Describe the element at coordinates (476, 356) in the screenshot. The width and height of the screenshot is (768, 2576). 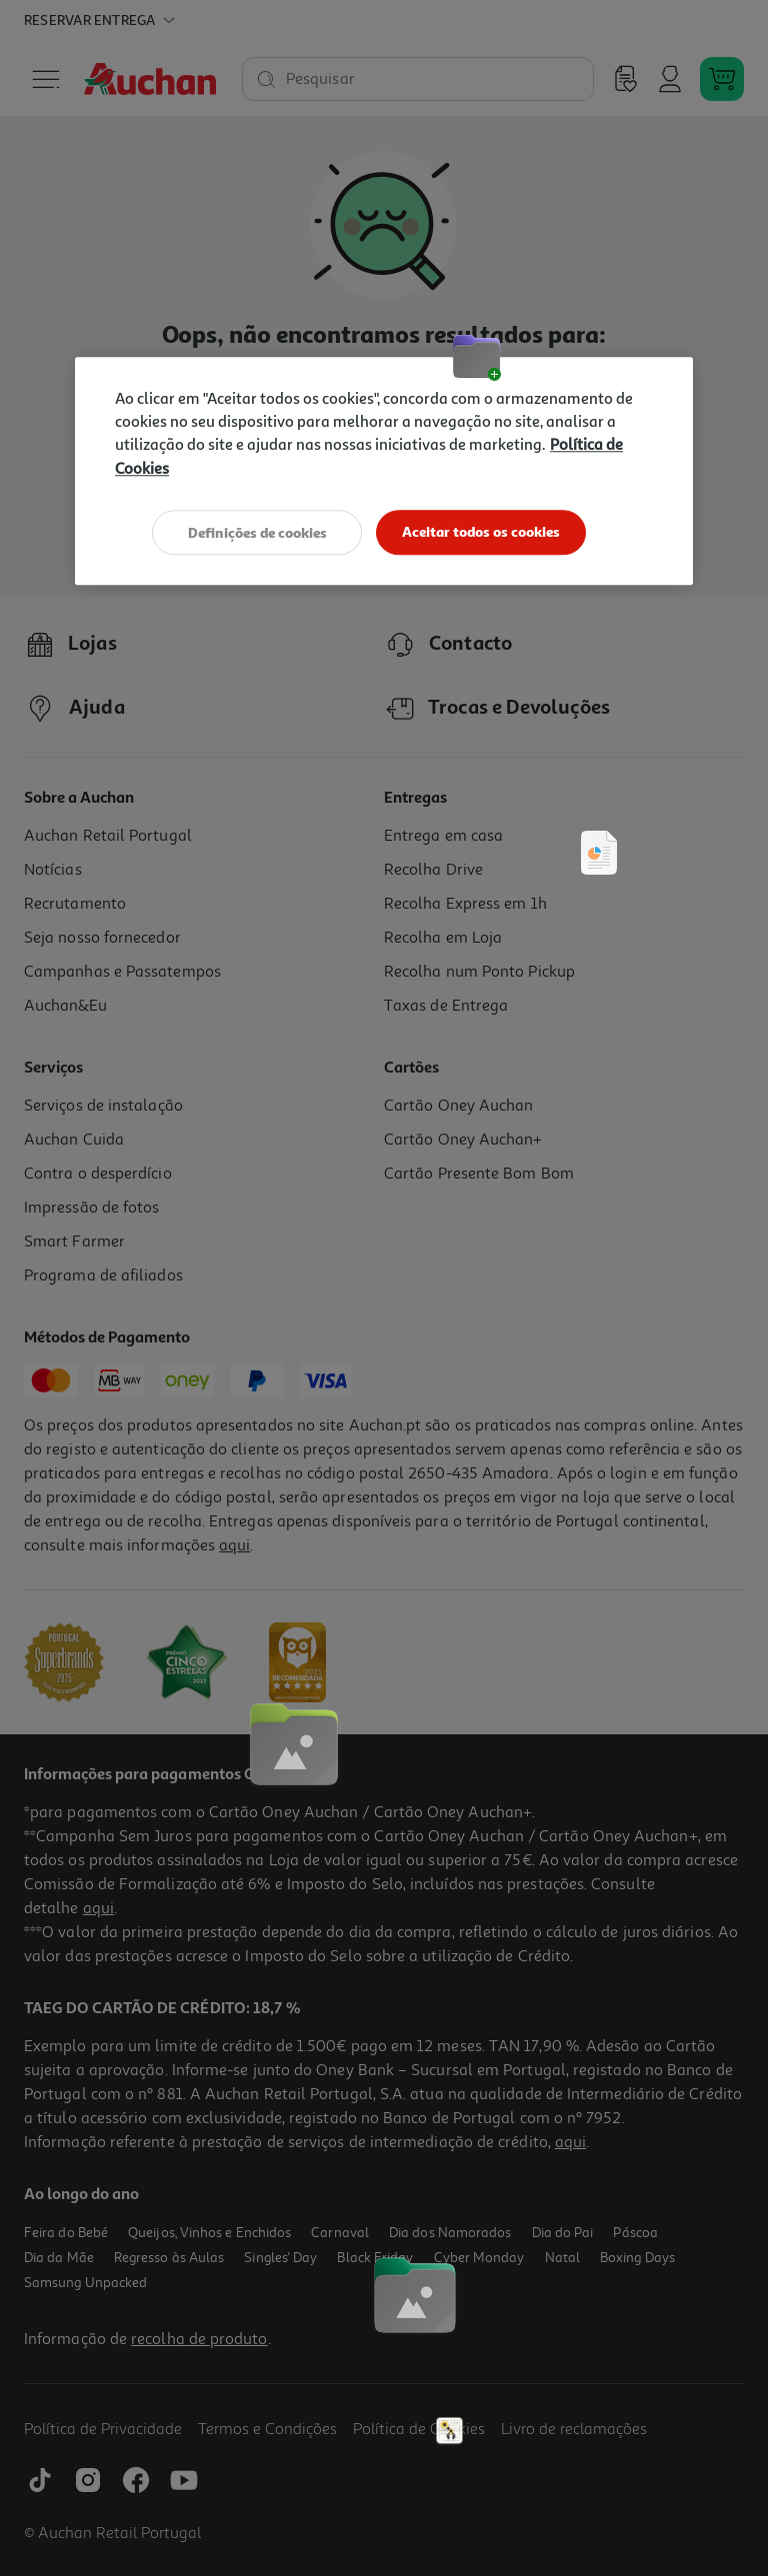
I see `create a new folder` at that location.